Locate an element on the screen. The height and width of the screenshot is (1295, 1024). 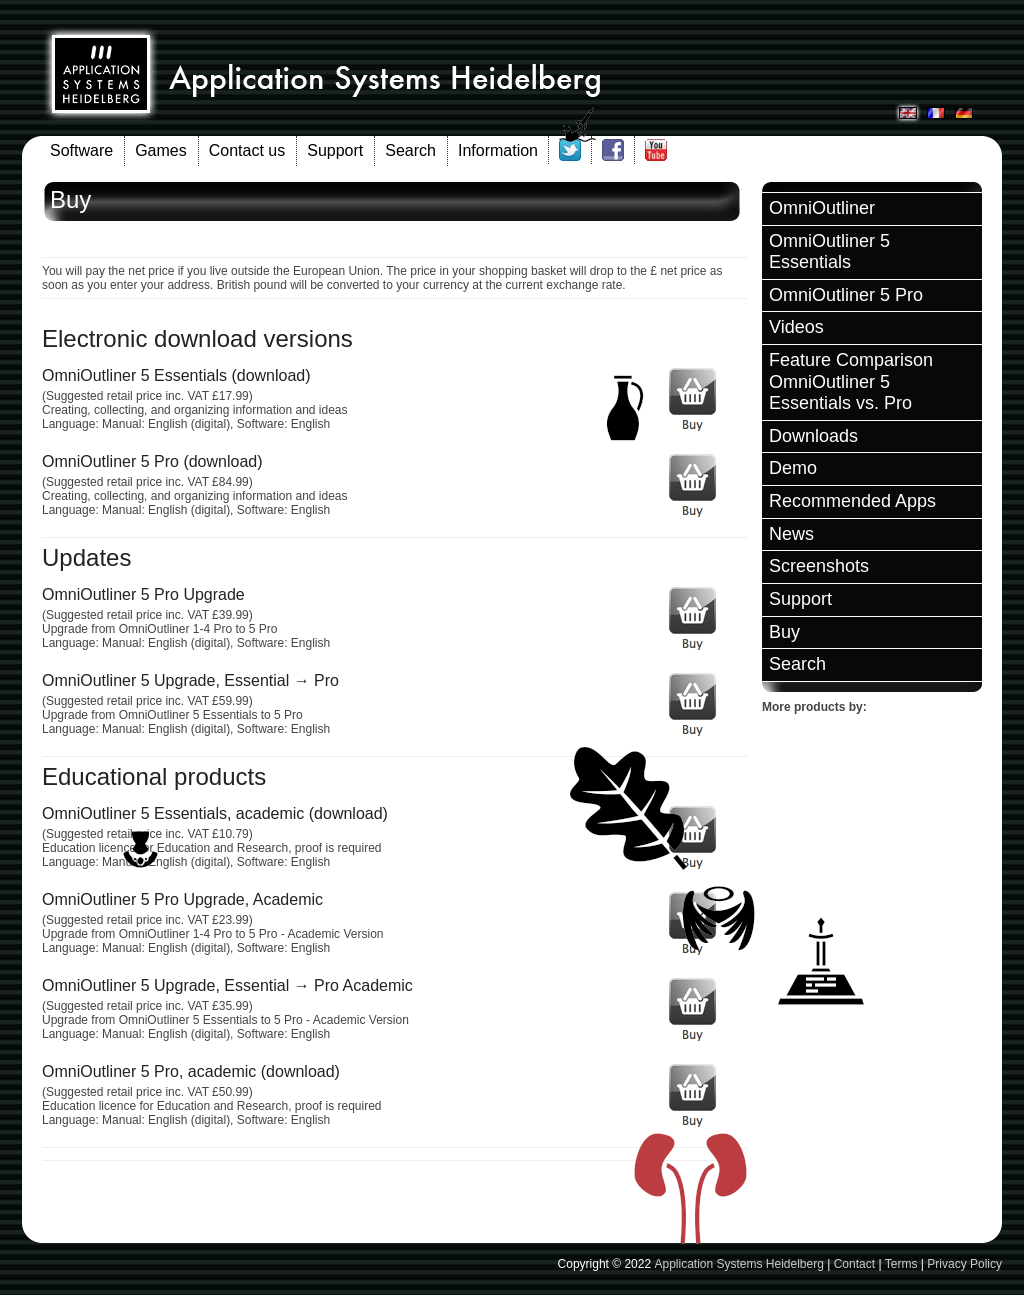
view kidney health information is located at coordinates (690, 1188).